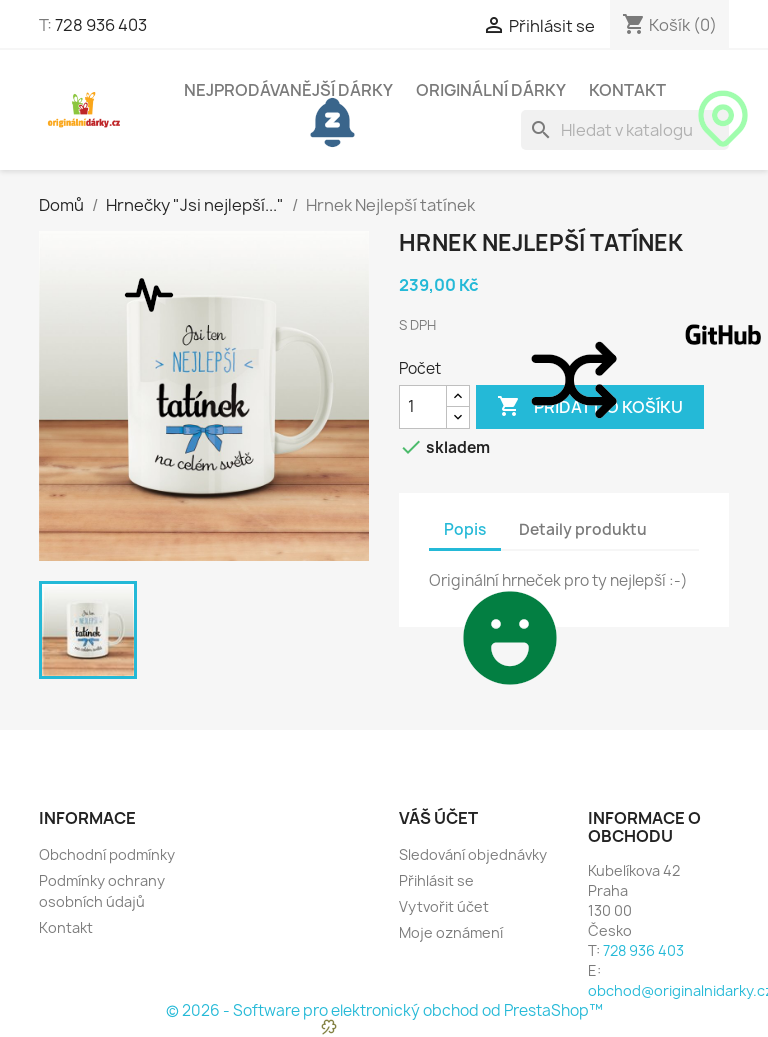 This screenshot has width=768, height=1037. Describe the element at coordinates (723, 334) in the screenshot. I see `link to GitHub repository` at that location.